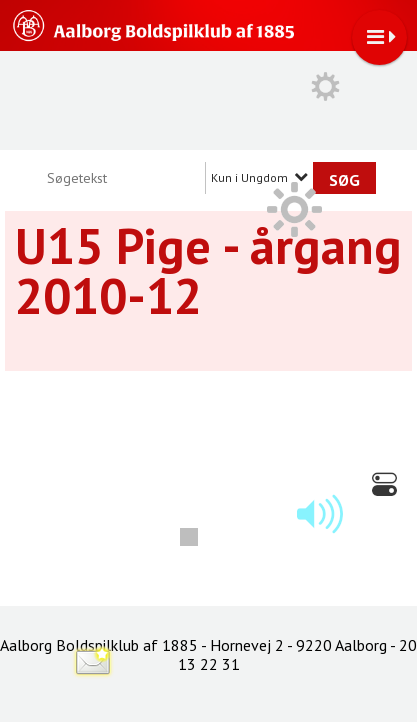 The height and width of the screenshot is (722, 417). I want to click on access system tweaks and customization settings, so click(384, 483).